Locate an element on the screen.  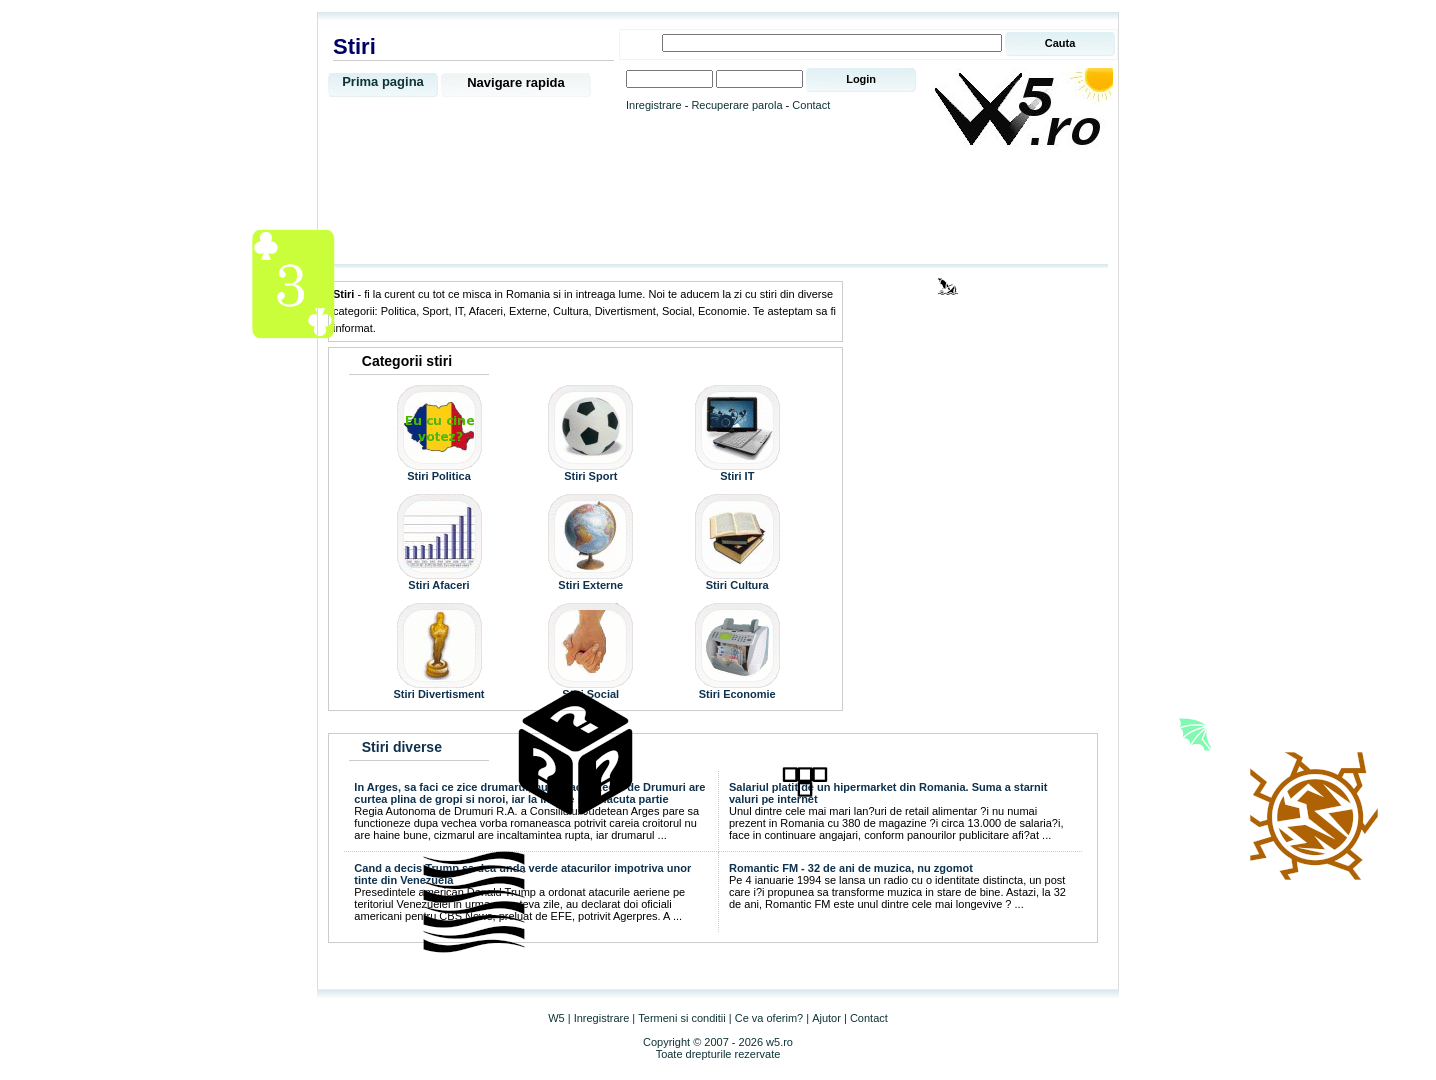
indicates an unstable or volatile item in inventory is located at coordinates (1314, 816).